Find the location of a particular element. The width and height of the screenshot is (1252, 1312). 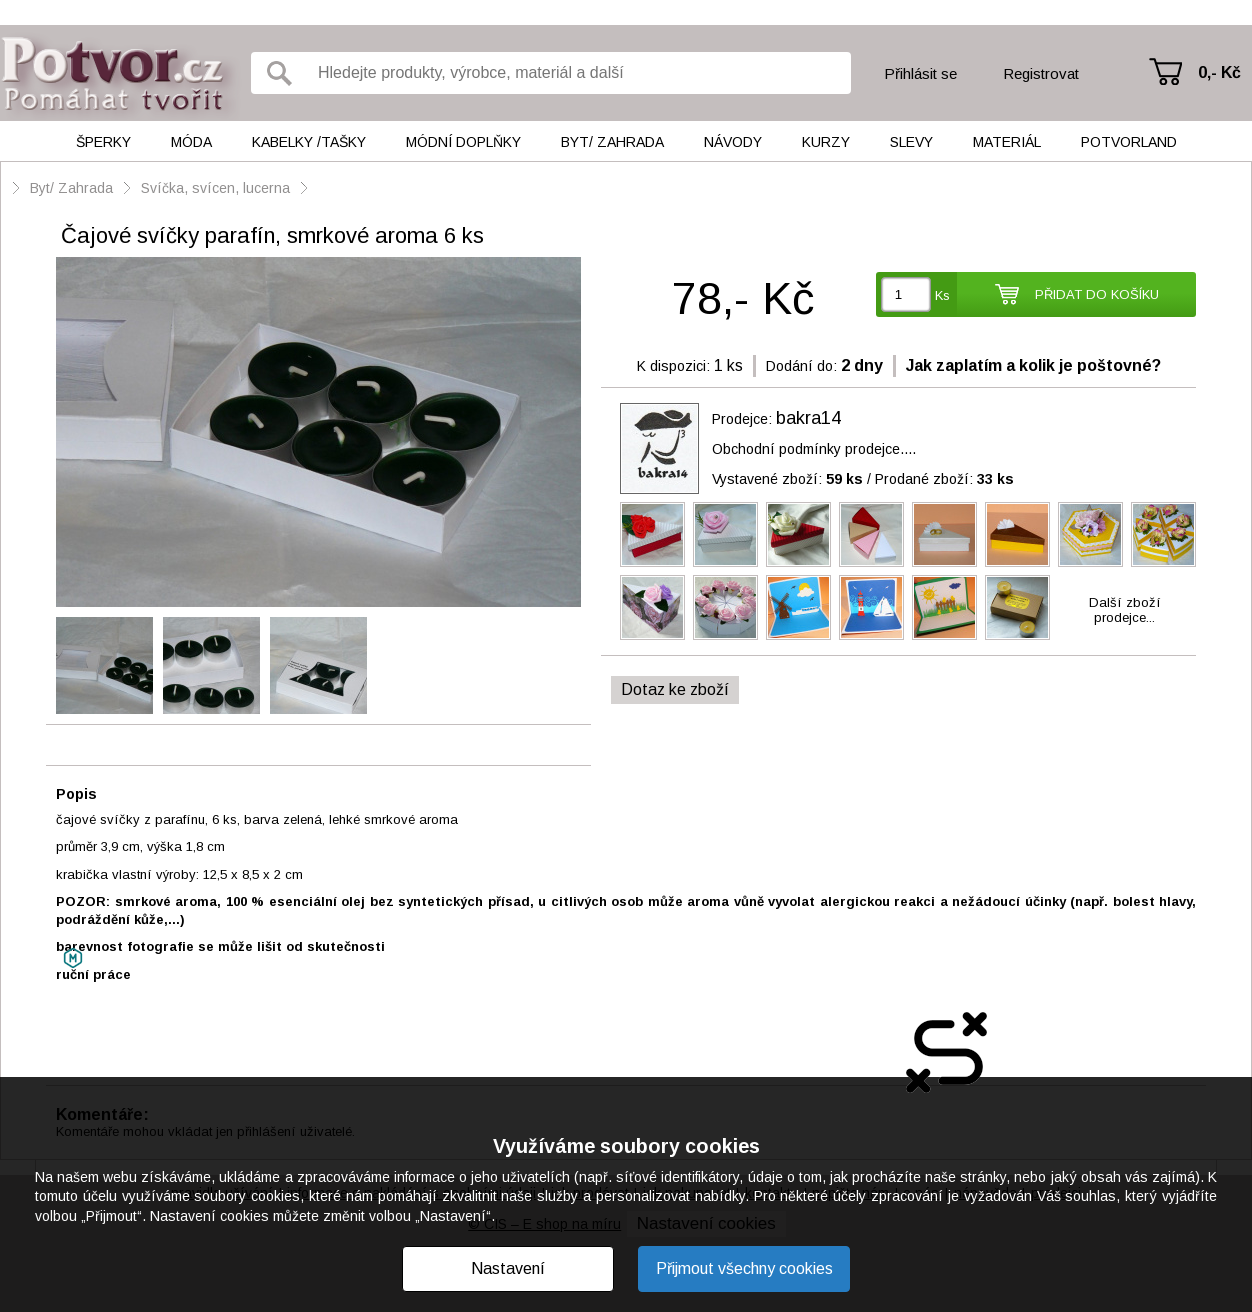

indicates a module or component in a system is located at coordinates (73, 958).